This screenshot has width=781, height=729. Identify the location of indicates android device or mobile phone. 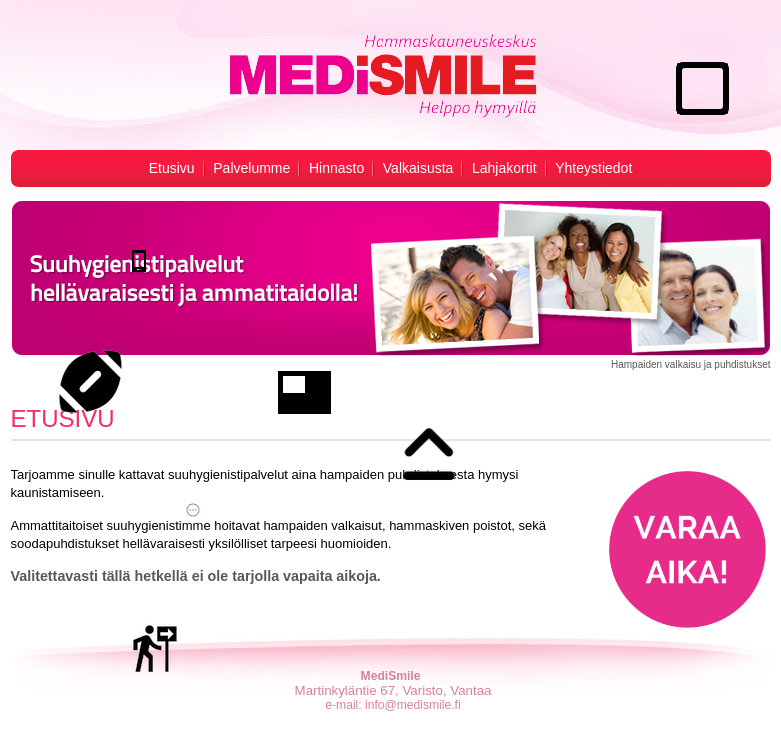
(139, 261).